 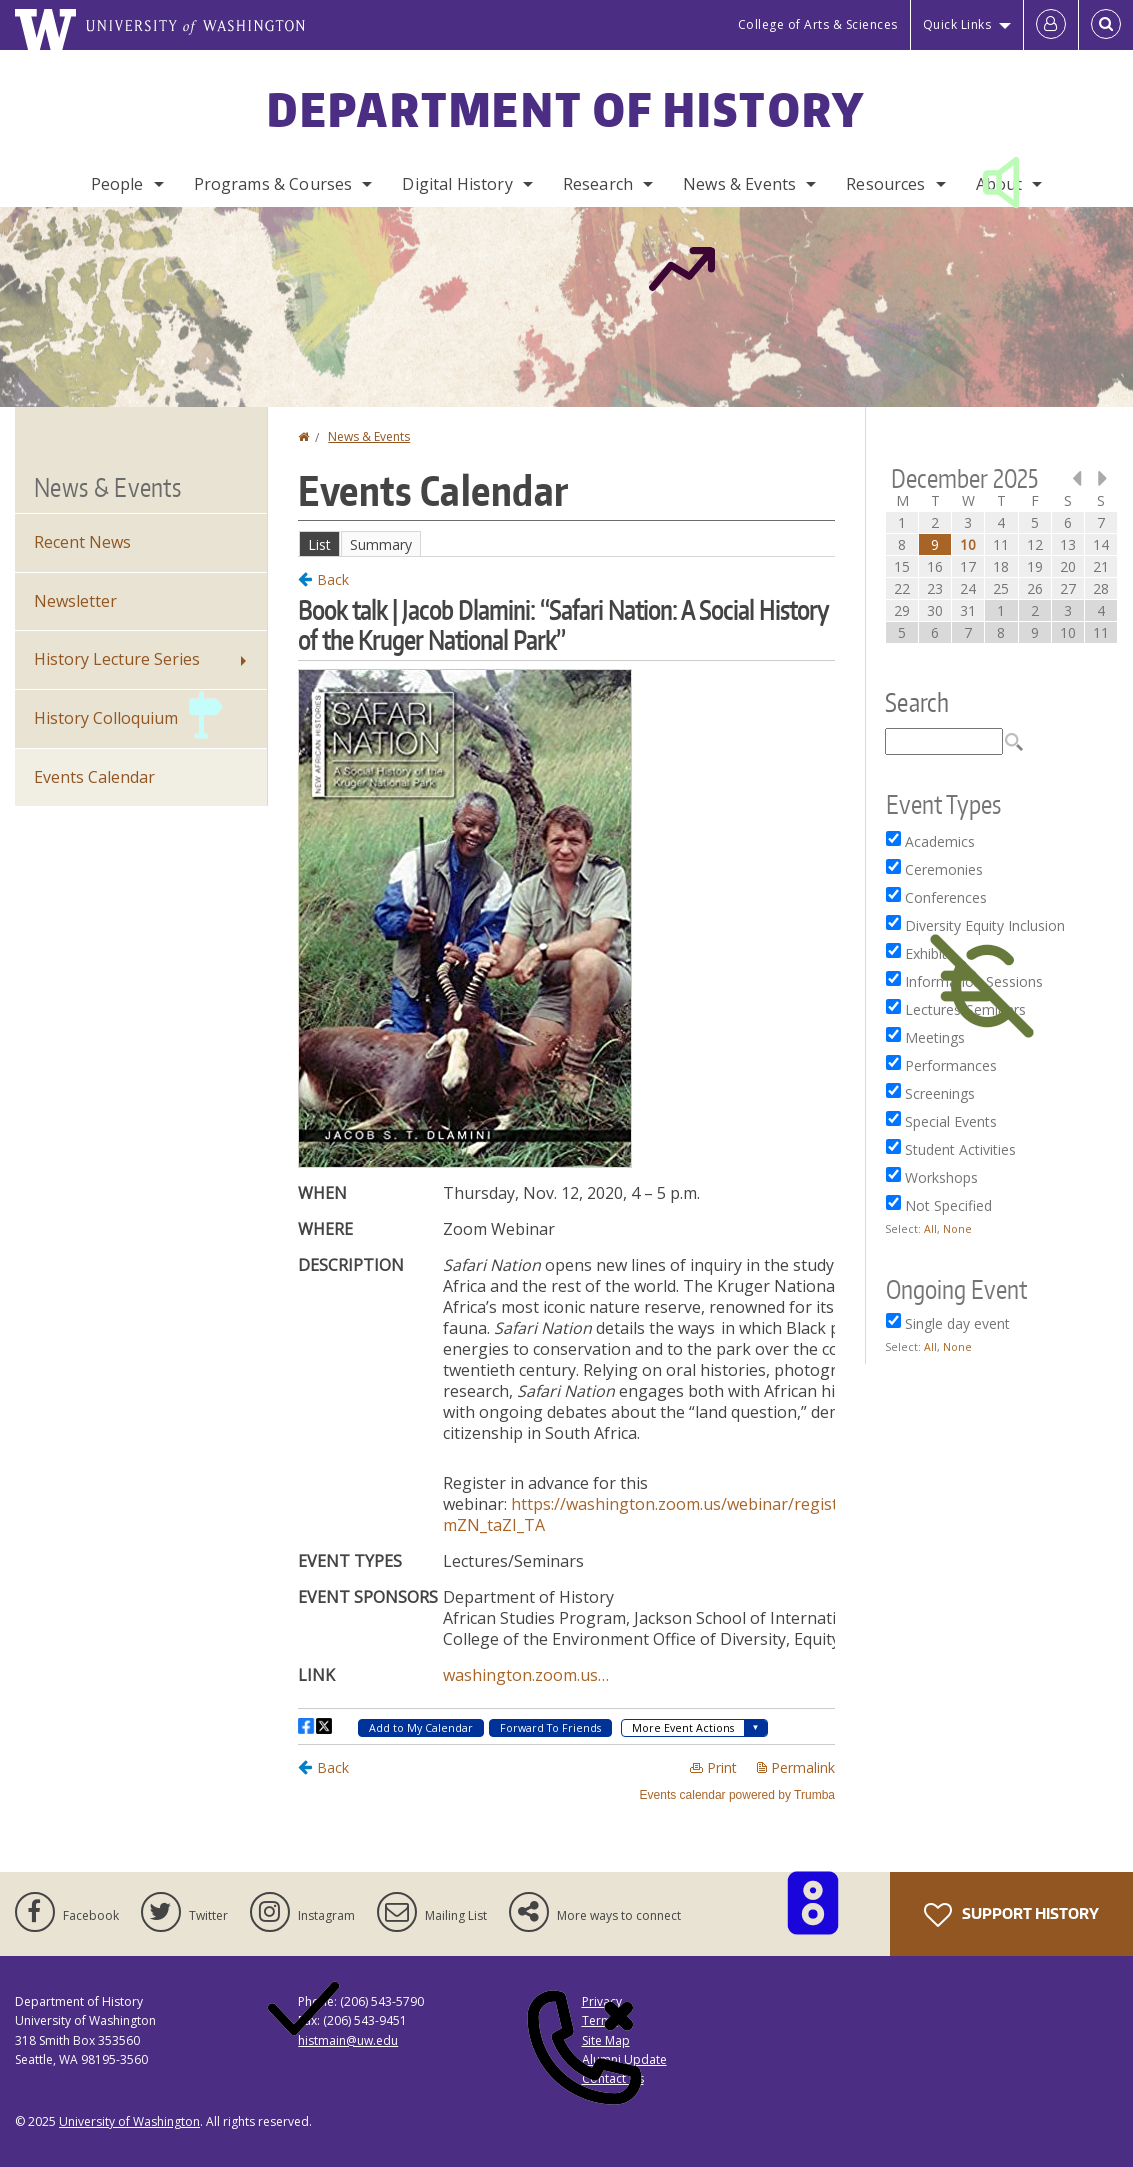 I want to click on adjust speaker or audio output settings, so click(x=813, y=1903).